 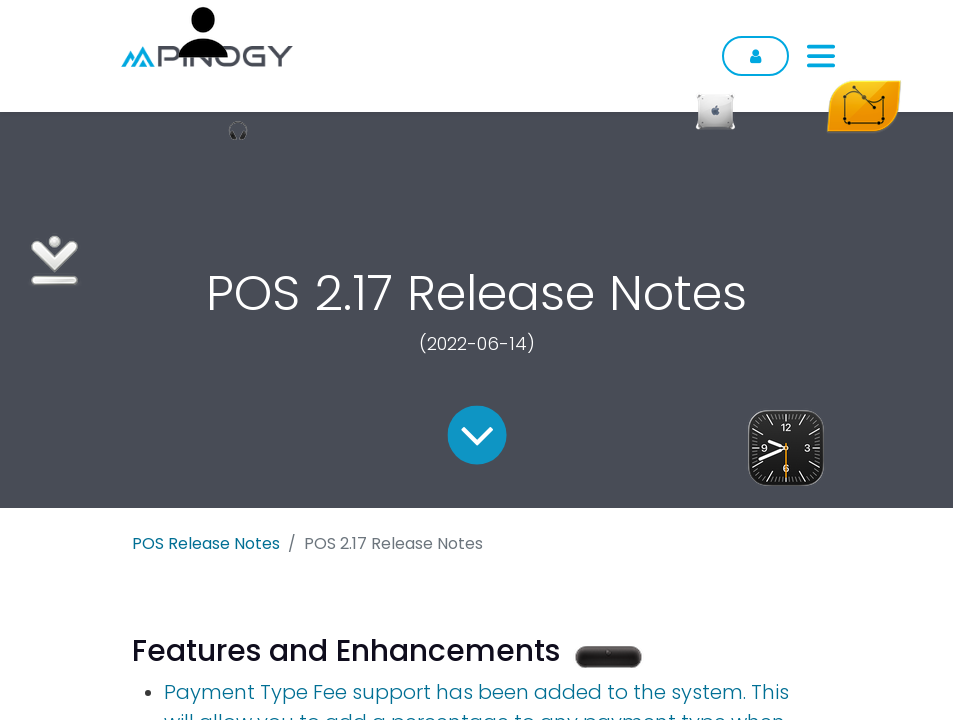 What do you see at coordinates (786, 448) in the screenshot?
I see `open the clock app` at bounding box center [786, 448].